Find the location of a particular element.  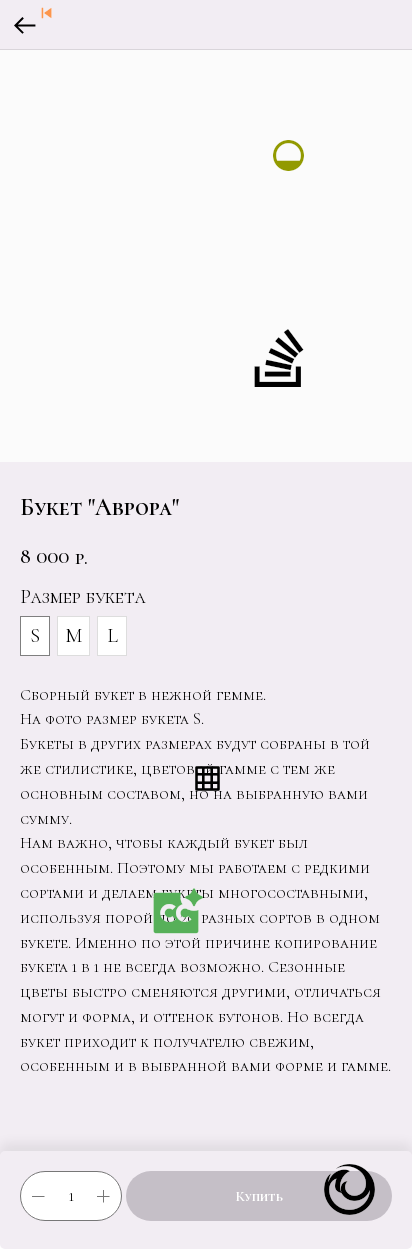

skip to previous track is located at coordinates (47, 13).